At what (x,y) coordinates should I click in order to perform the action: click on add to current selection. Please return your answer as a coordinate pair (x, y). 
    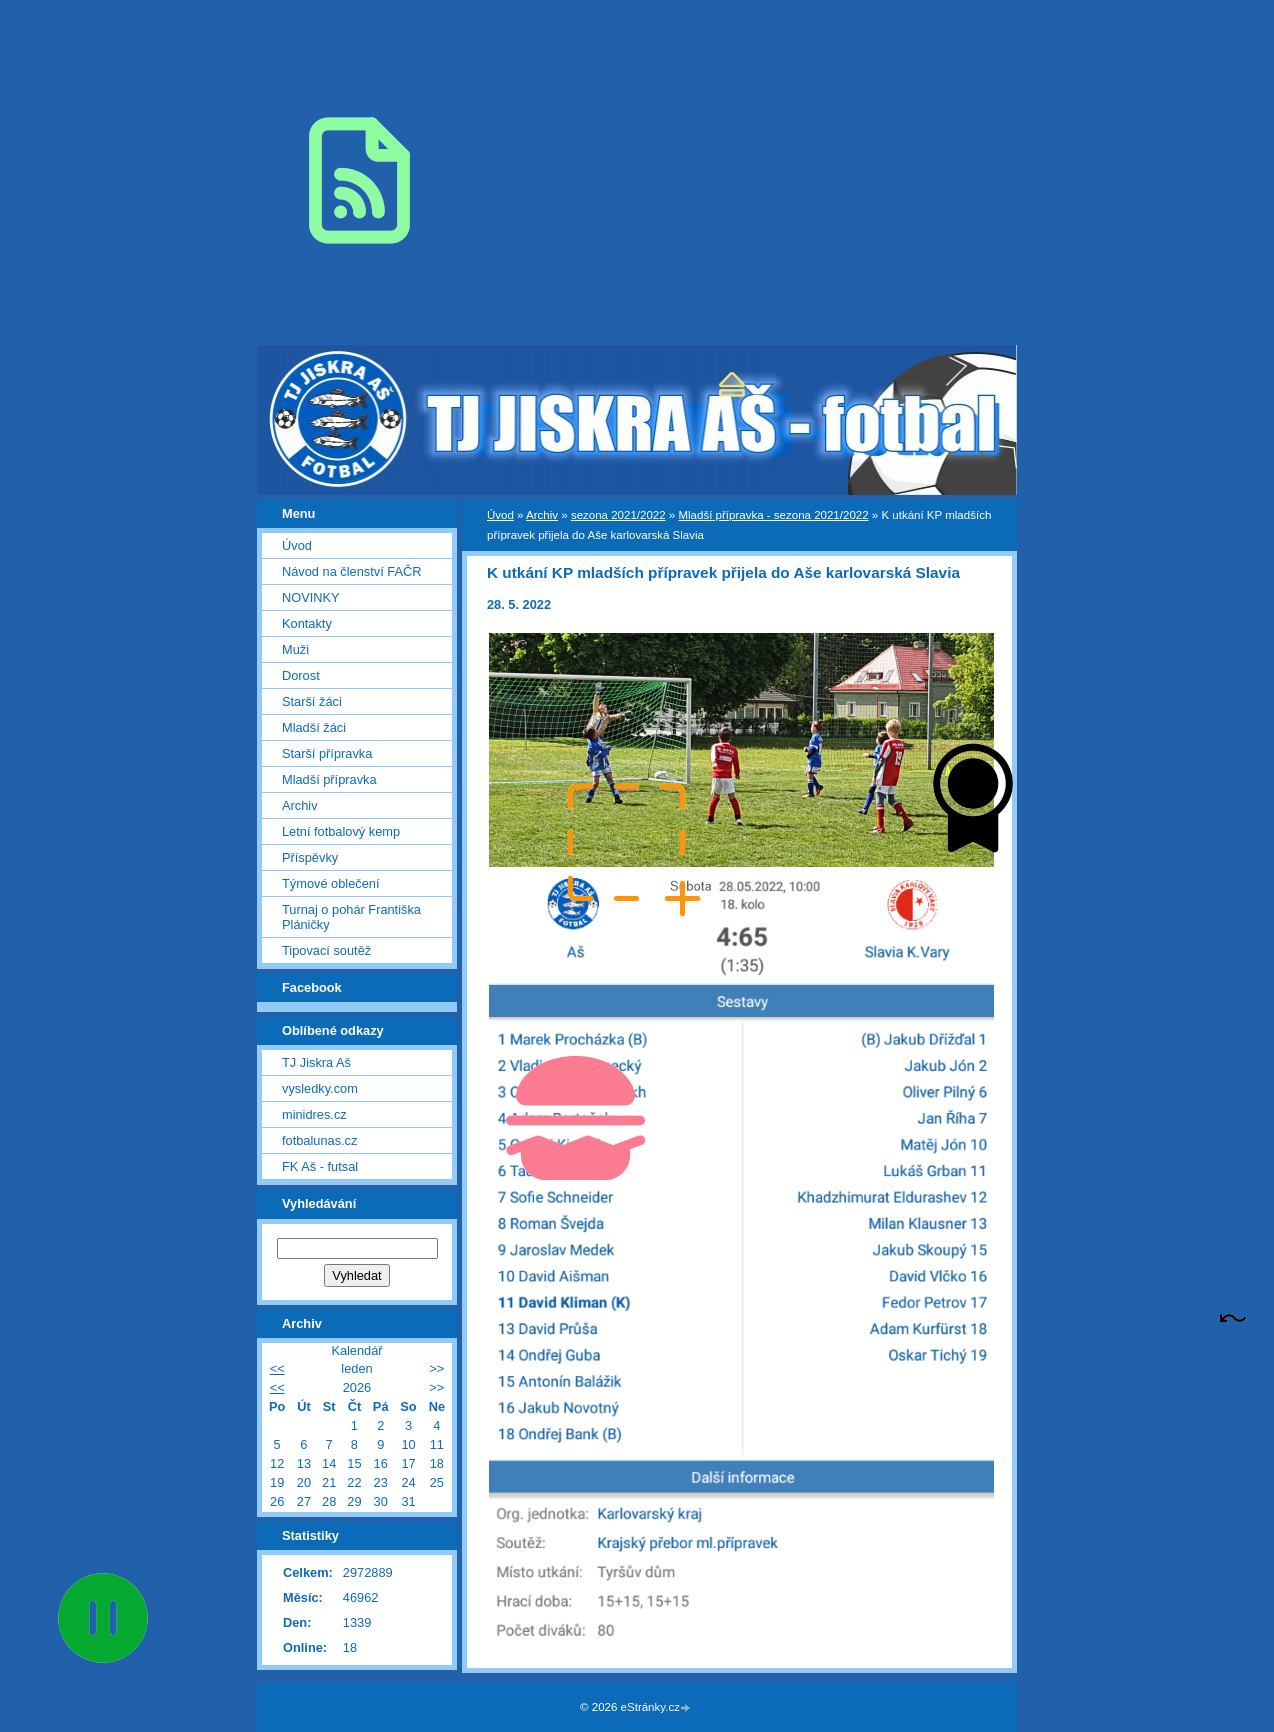
    Looking at the image, I should click on (626, 842).